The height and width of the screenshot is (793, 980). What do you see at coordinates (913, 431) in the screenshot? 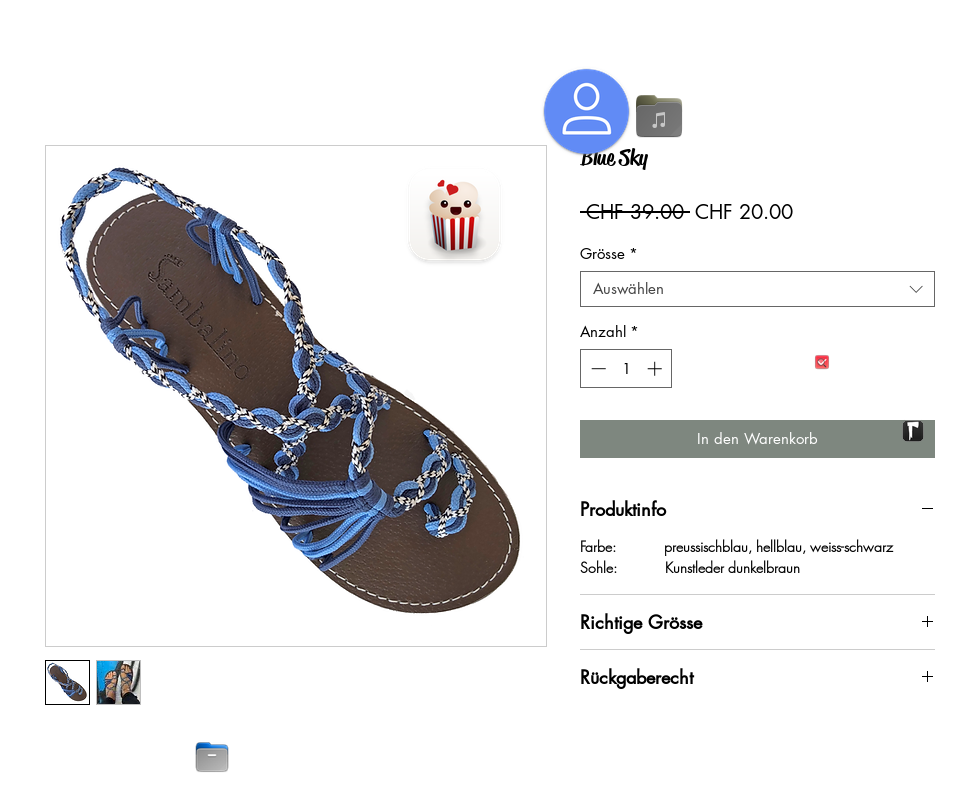
I see `launch The Long Dark game` at bounding box center [913, 431].